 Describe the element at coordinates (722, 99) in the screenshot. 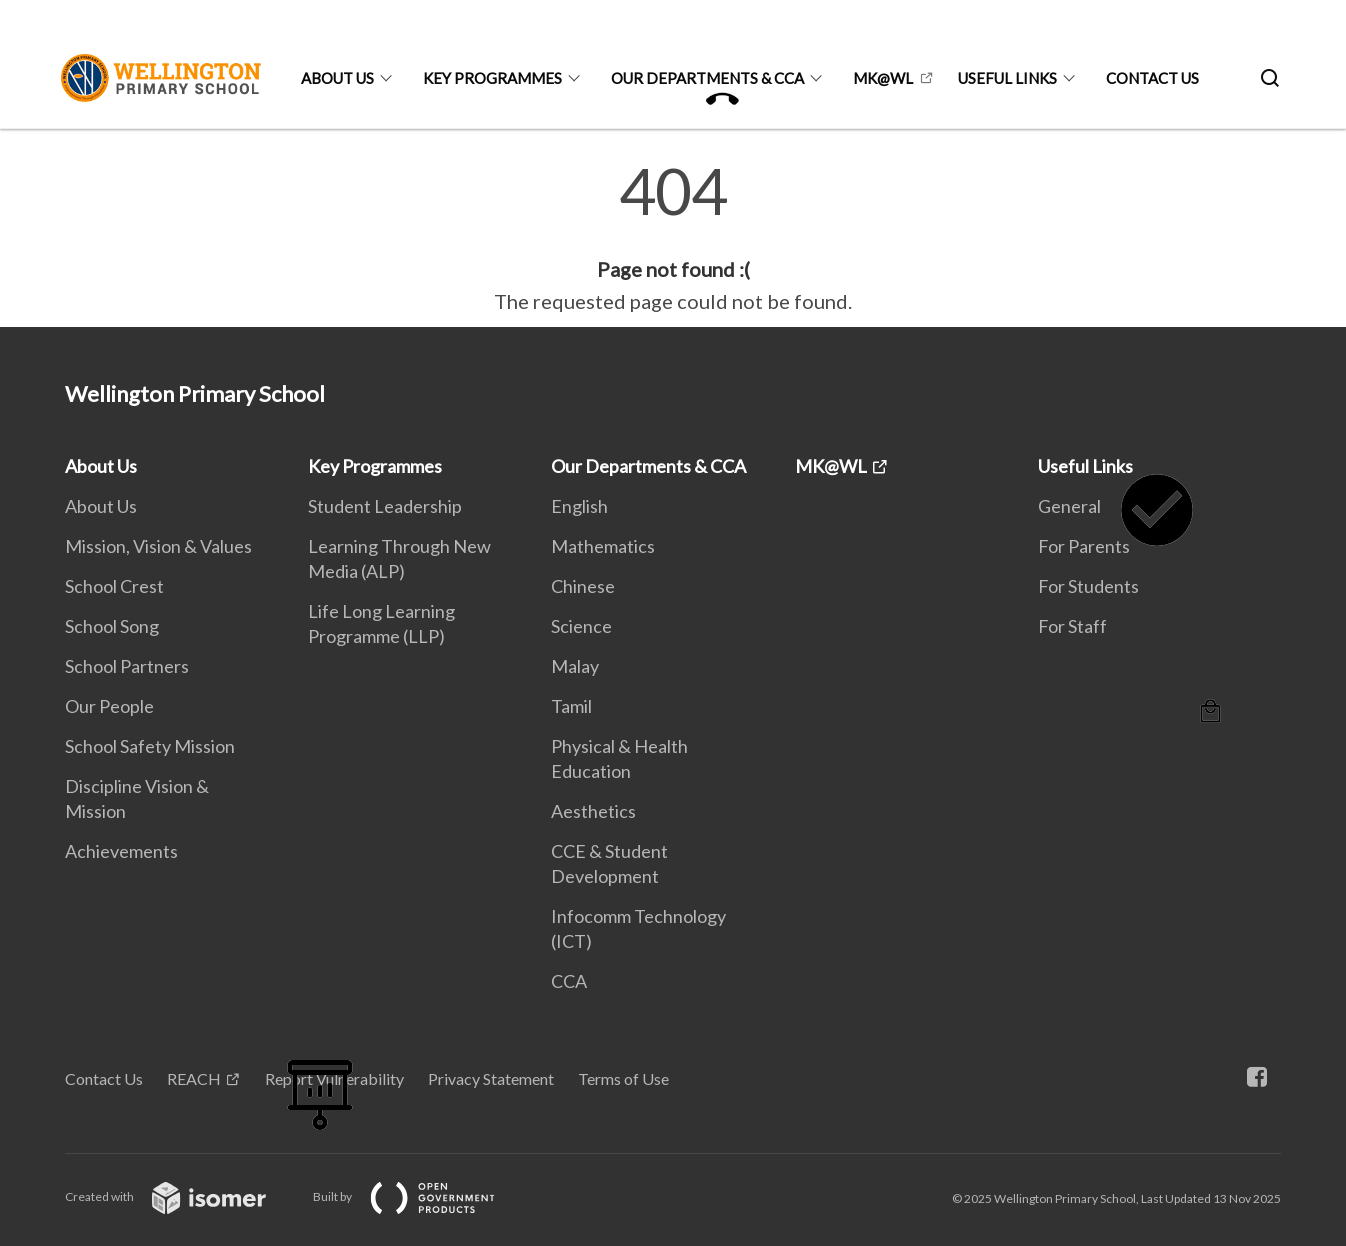

I see `end the current phone call` at that location.